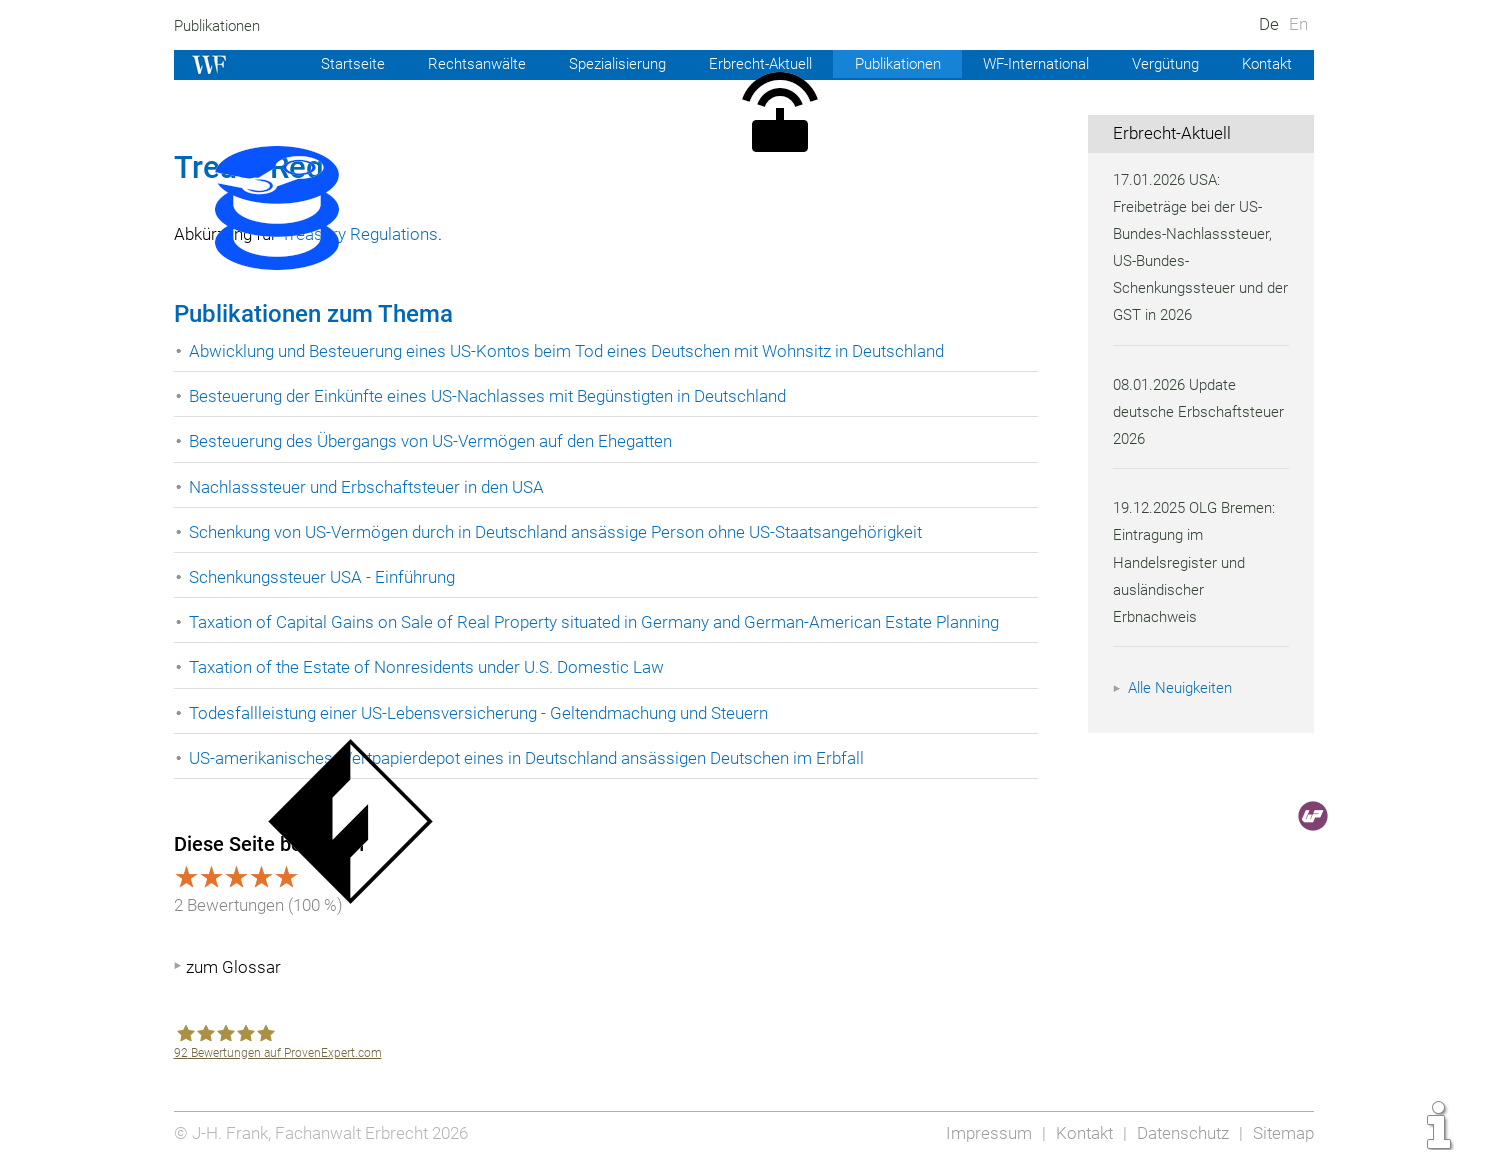  Describe the element at coordinates (780, 112) in the screenshot. I see `access router or network settings` at that location.